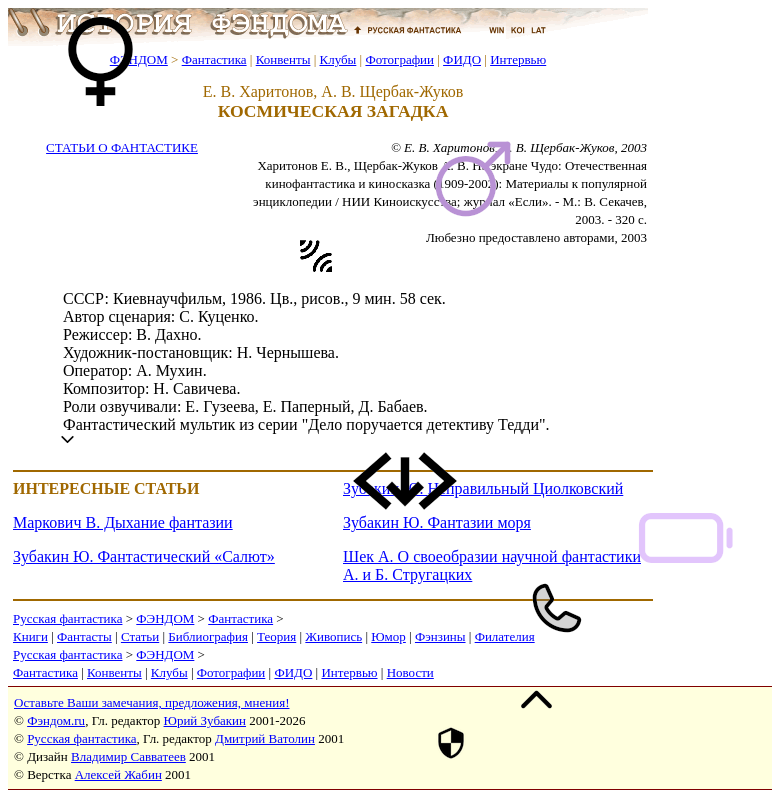 This screenshot has height=798, width=780. I want to click on collapse an expanded section, so click(536, 699).